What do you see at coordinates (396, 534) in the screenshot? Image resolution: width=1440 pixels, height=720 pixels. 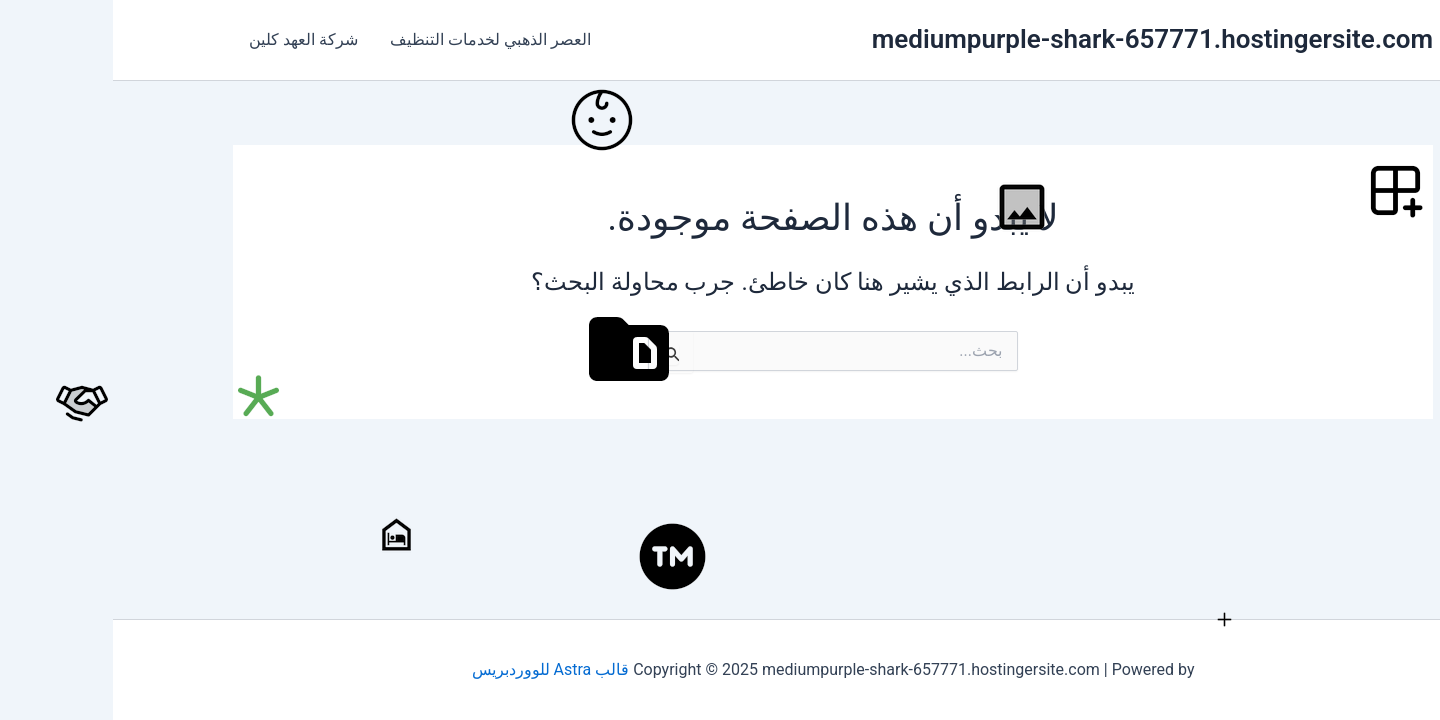 I see `find nearby overnight shelters or accommodations` at bounding box center [396, 534].